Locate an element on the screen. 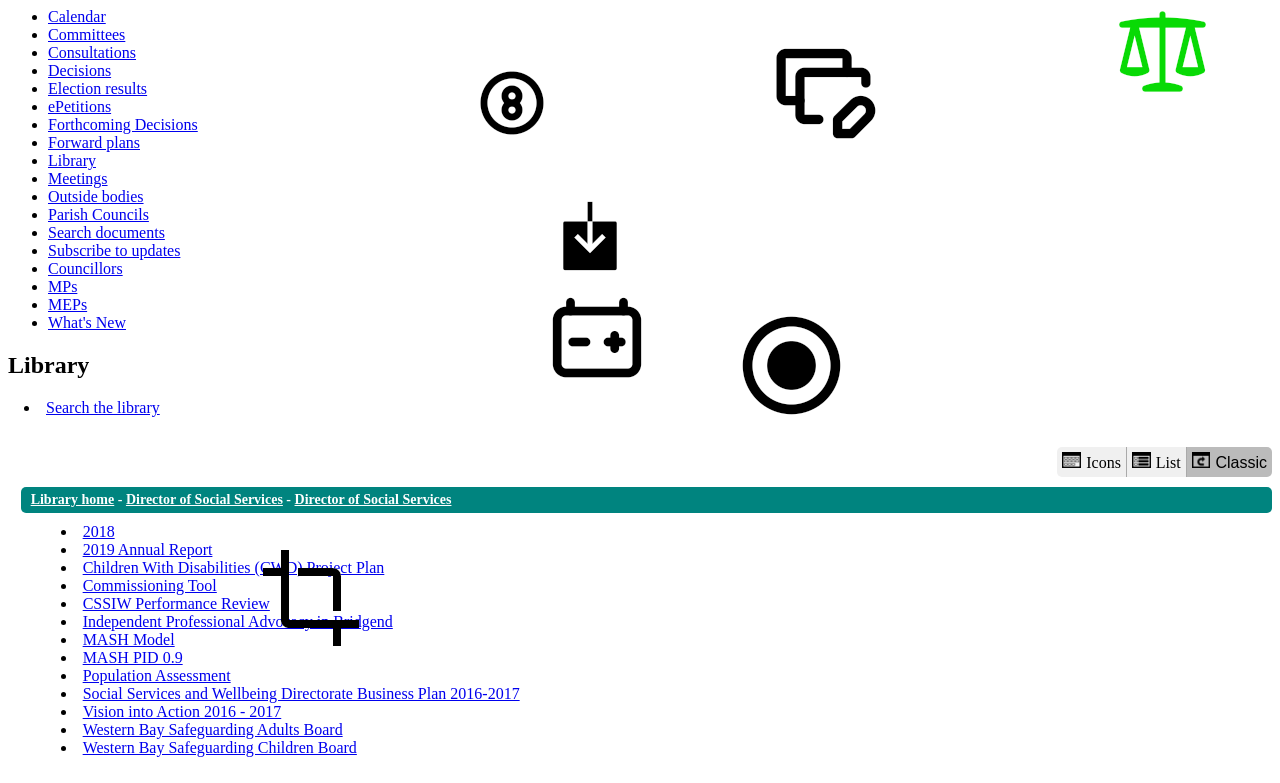 This screenshot has height=783, width=1280. access billiards or pool game is located at coordinates (512, 103).